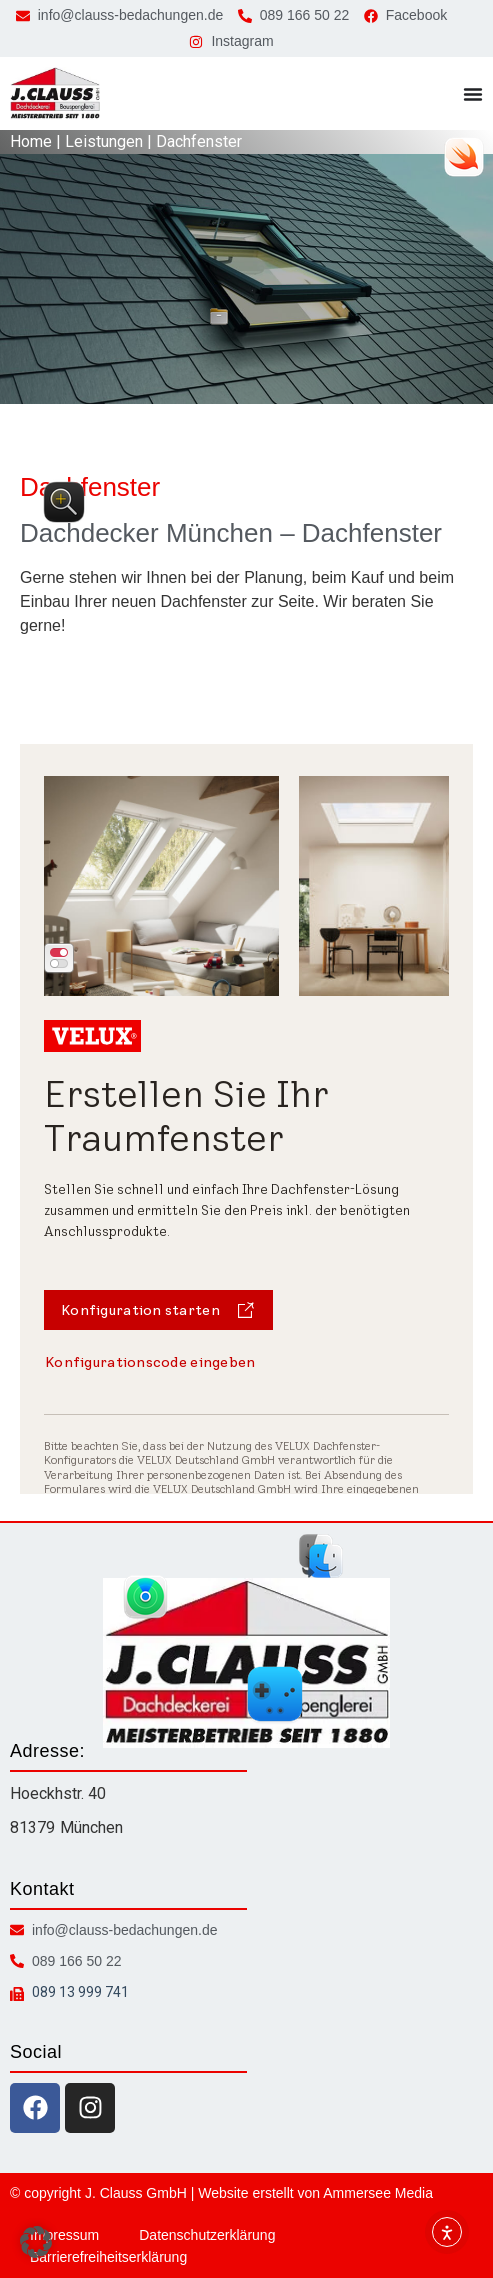 The image size is (493, 2278). What do you see at coordinates (464, 157) in the screenshot?
I see `open Swift Playgrounds app` at bounding box center [464, 157].